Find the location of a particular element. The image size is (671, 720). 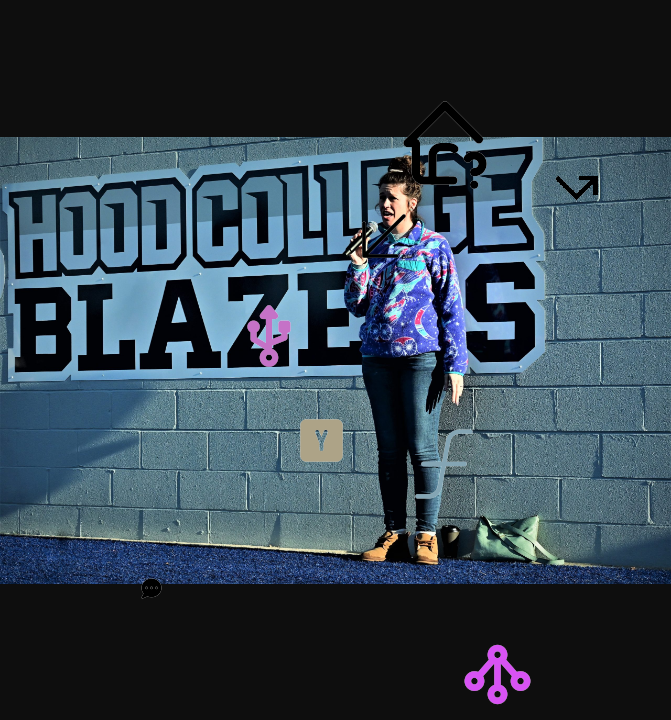

connect a USB device is located at coordinates (269, 336).